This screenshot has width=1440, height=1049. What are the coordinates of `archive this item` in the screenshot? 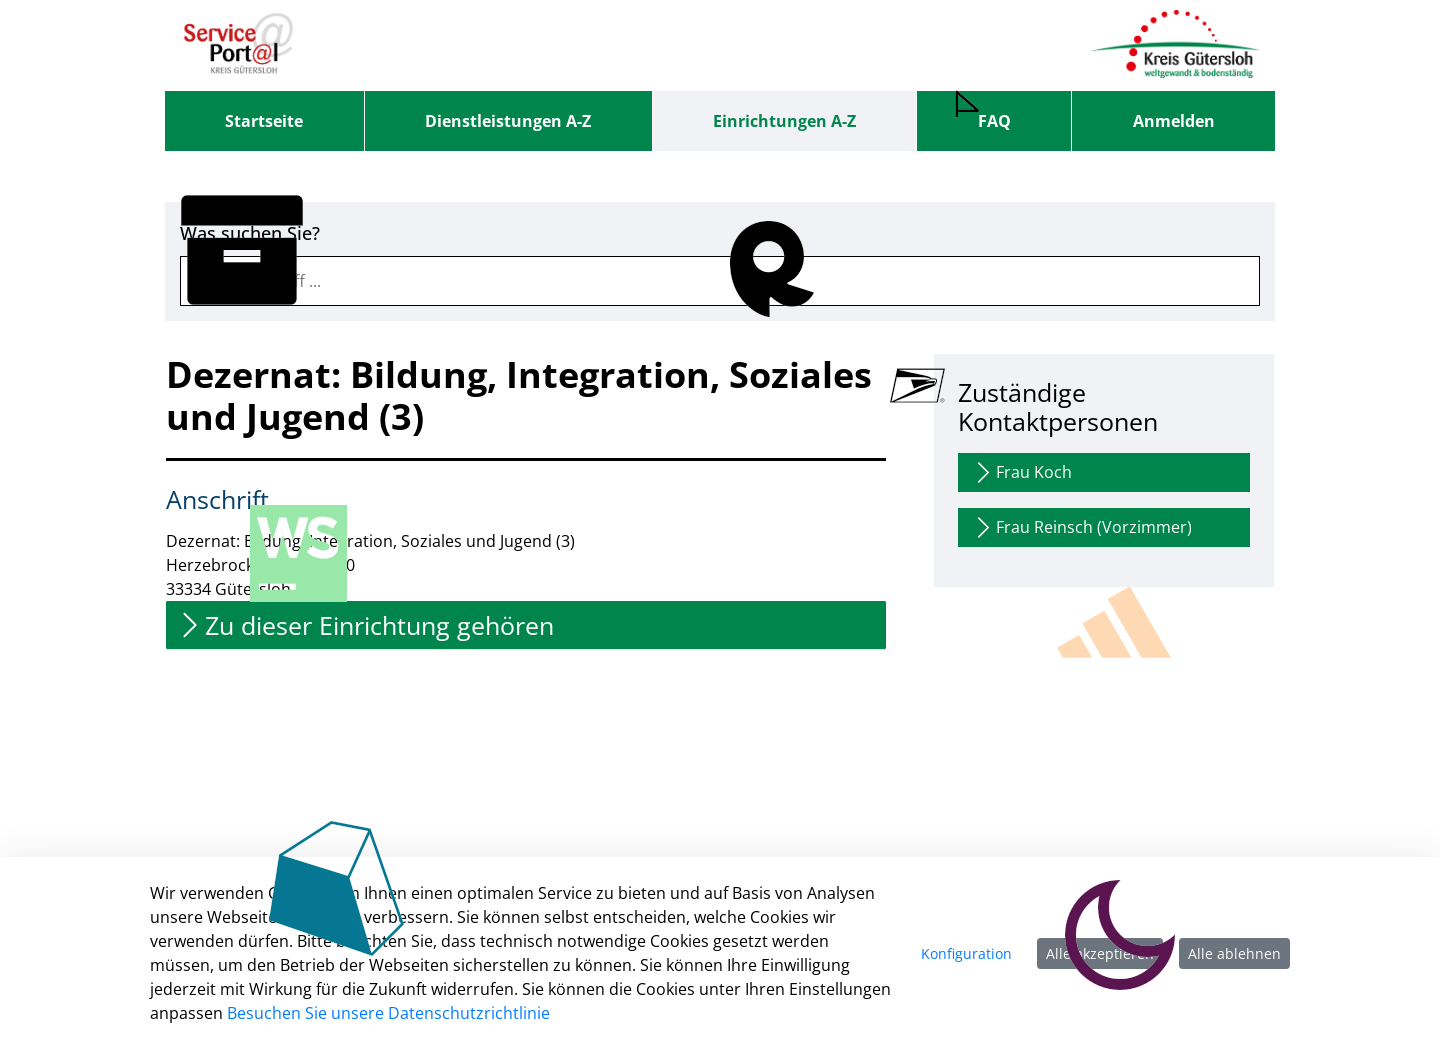 It's located at (242, 250).